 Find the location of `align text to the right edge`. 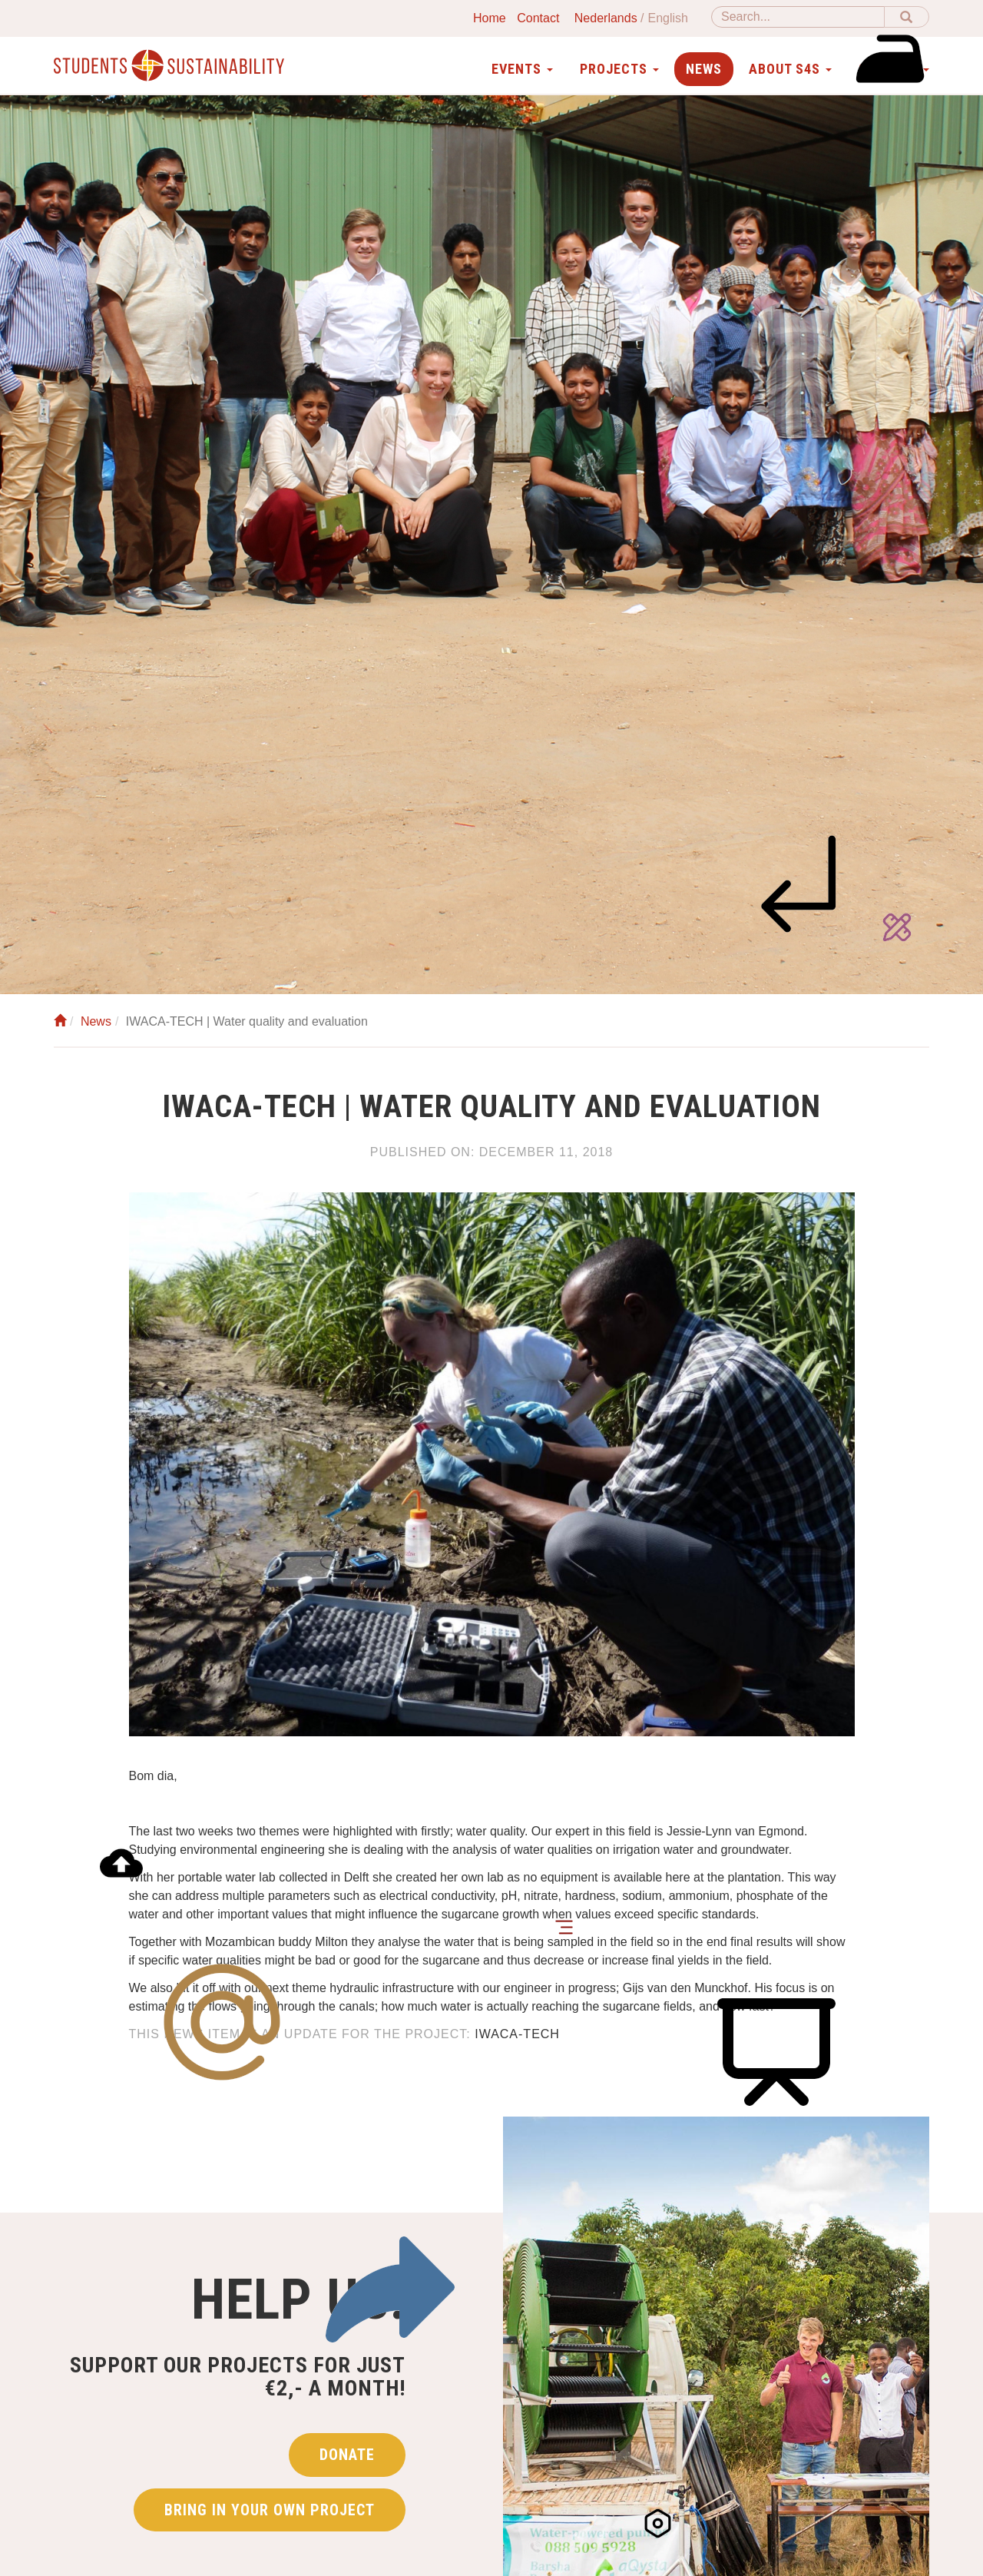

align text to the right edge is located at coordinates (564, 1927).